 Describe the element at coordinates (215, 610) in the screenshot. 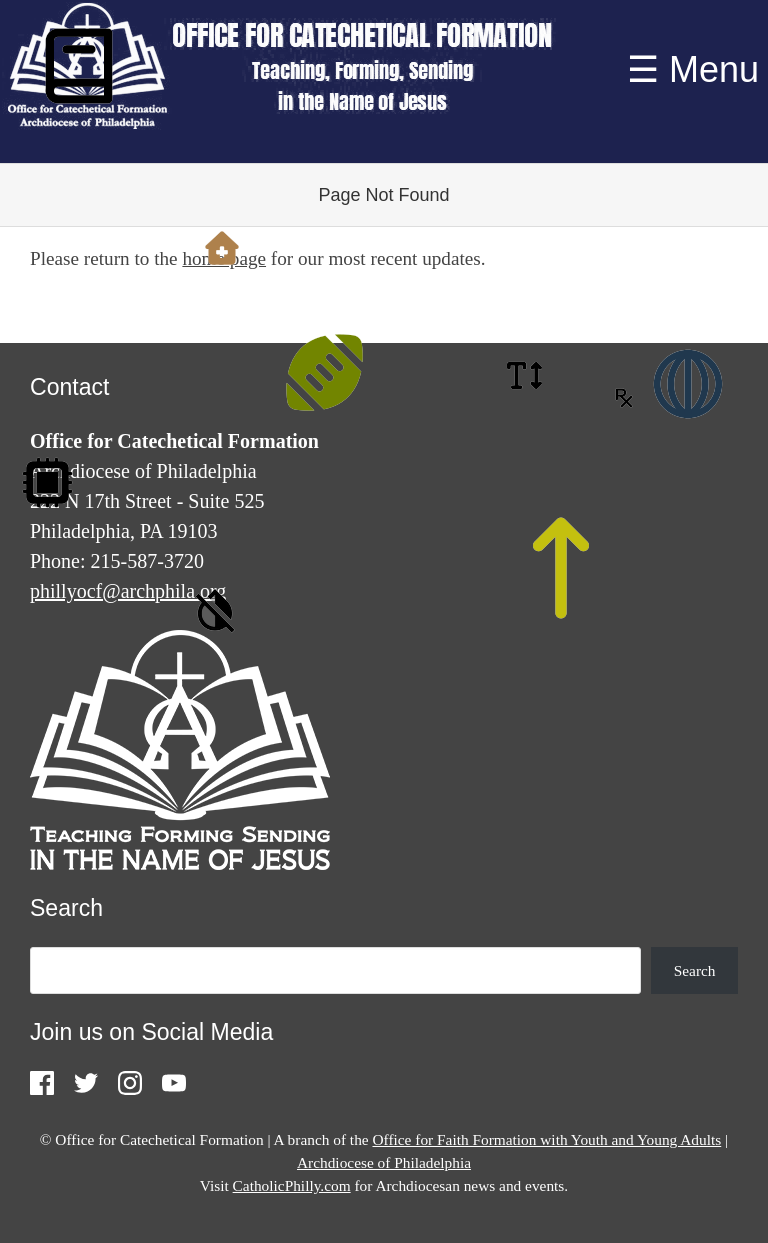

I see `disable color inversion mode` at that location.